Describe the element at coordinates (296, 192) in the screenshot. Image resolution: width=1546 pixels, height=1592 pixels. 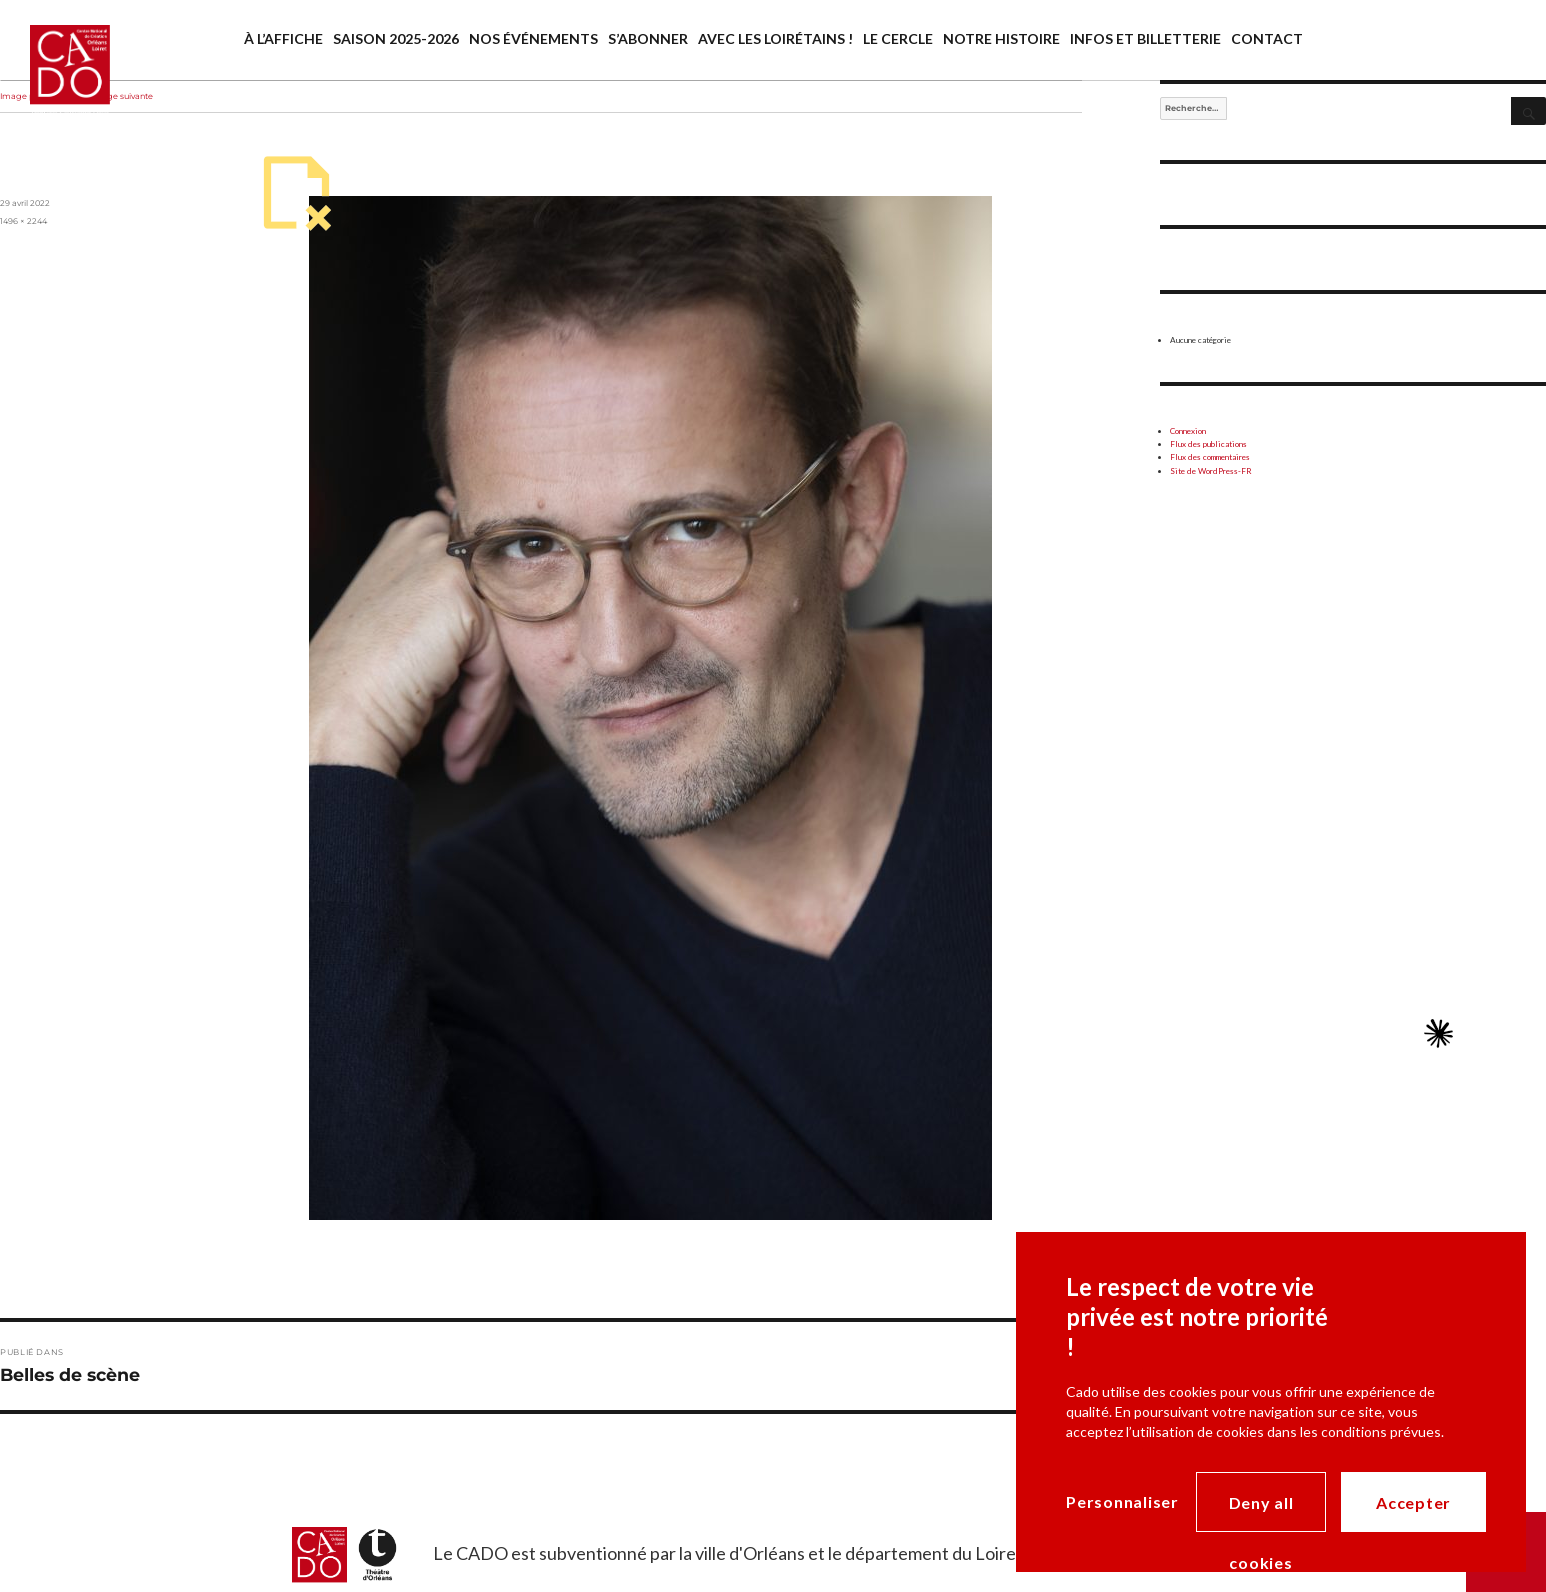
I see `close the current document` at that location.